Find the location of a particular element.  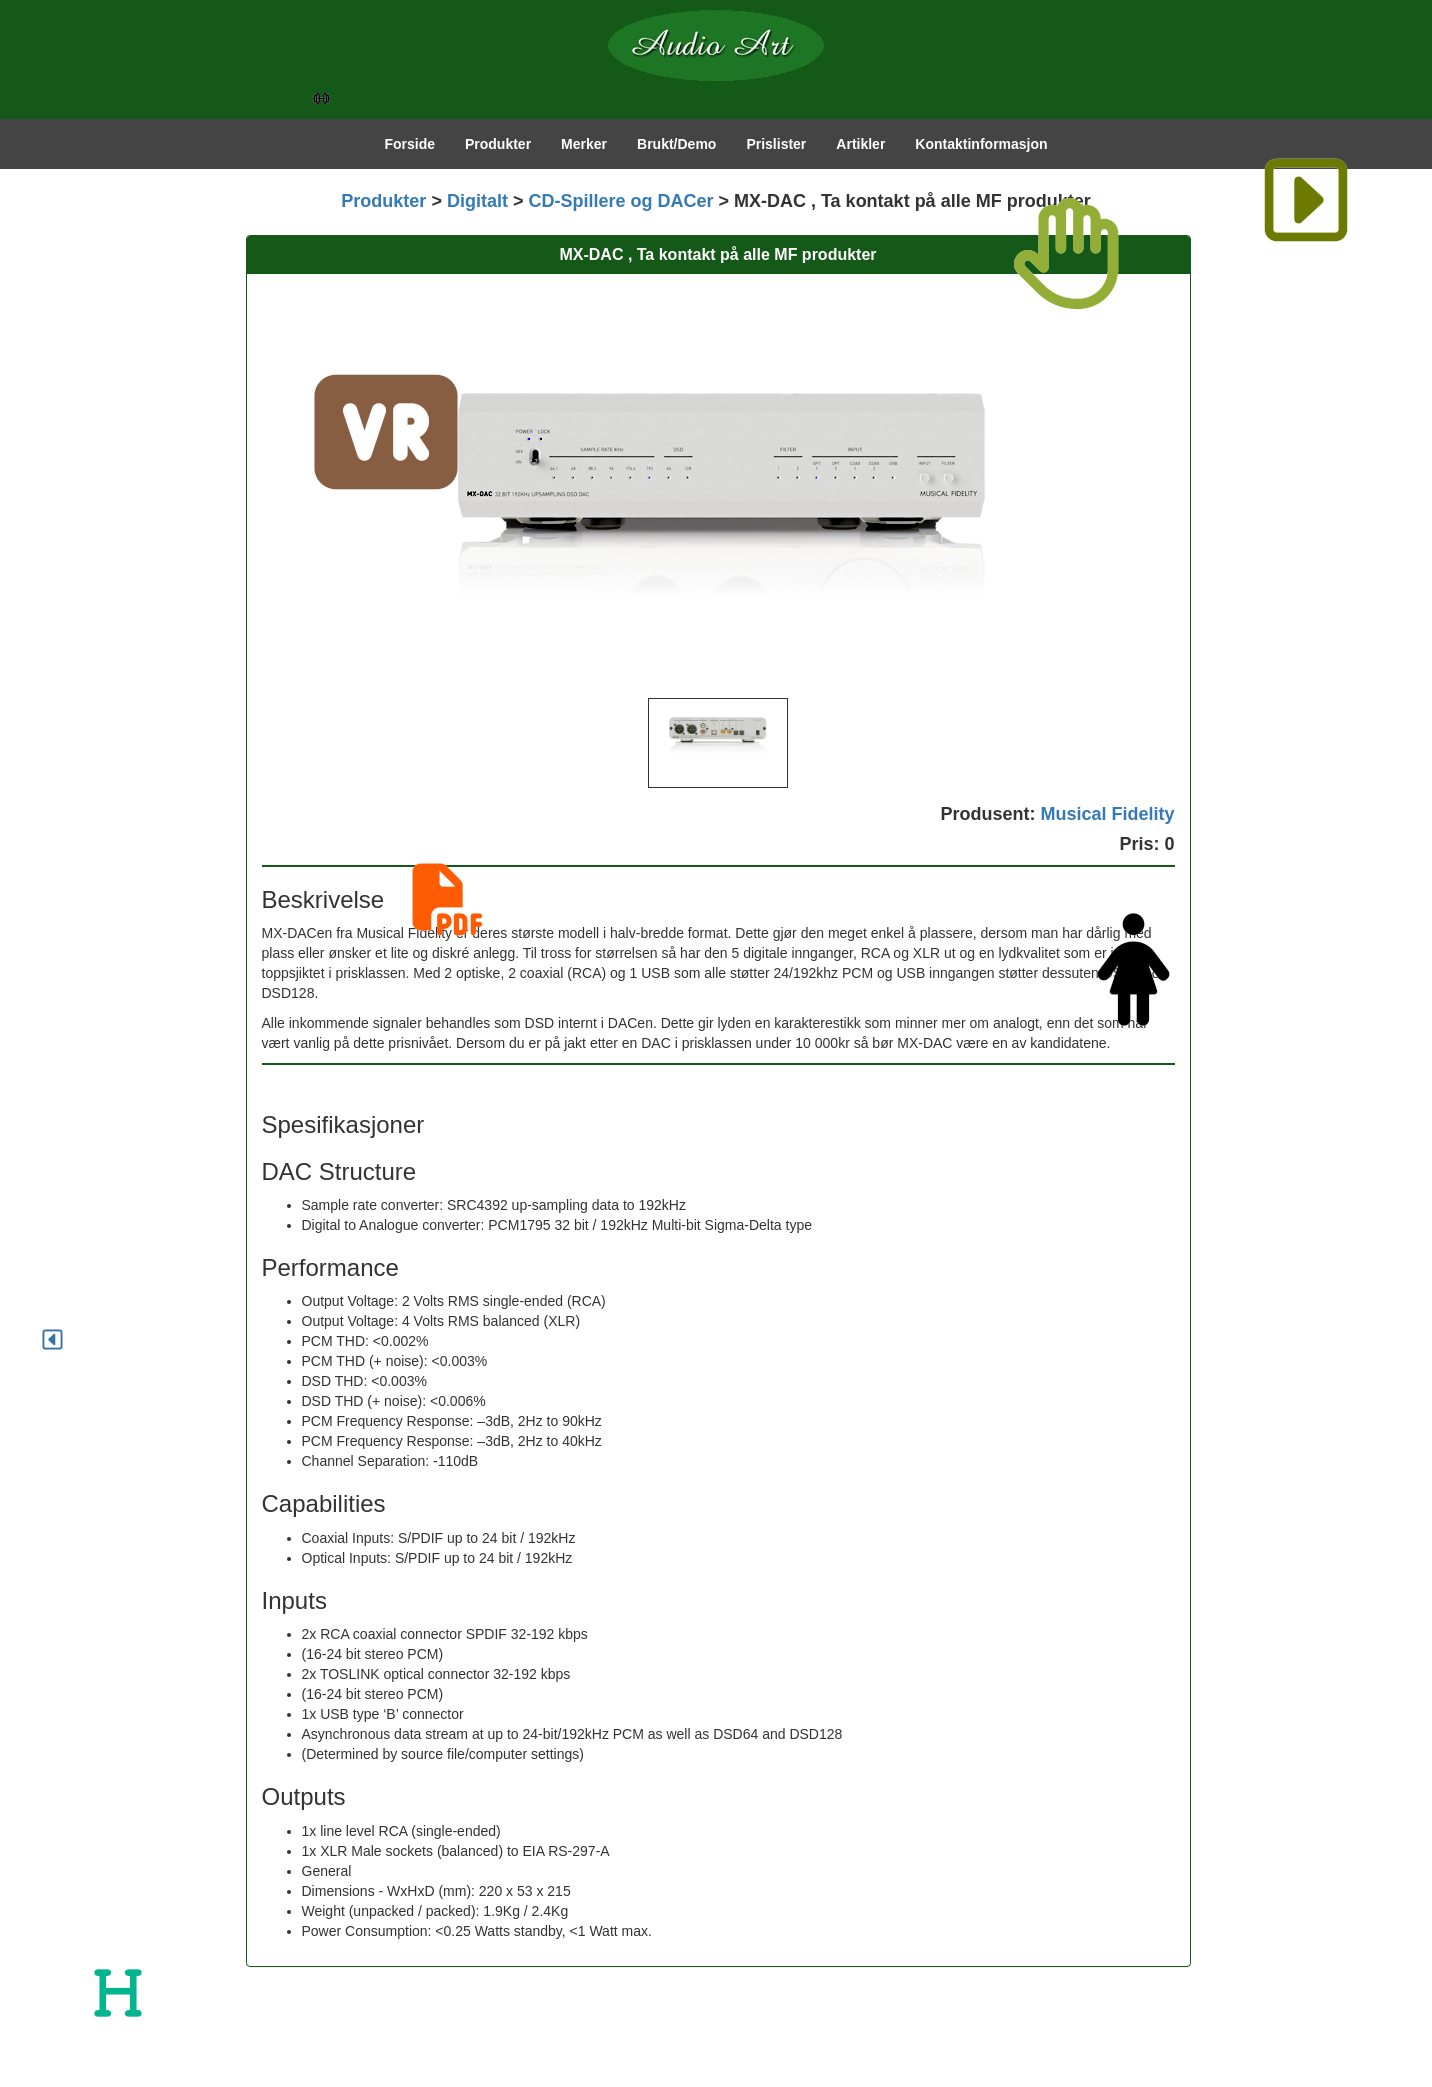

format text as a heading is located at coordinates (118, 1993).